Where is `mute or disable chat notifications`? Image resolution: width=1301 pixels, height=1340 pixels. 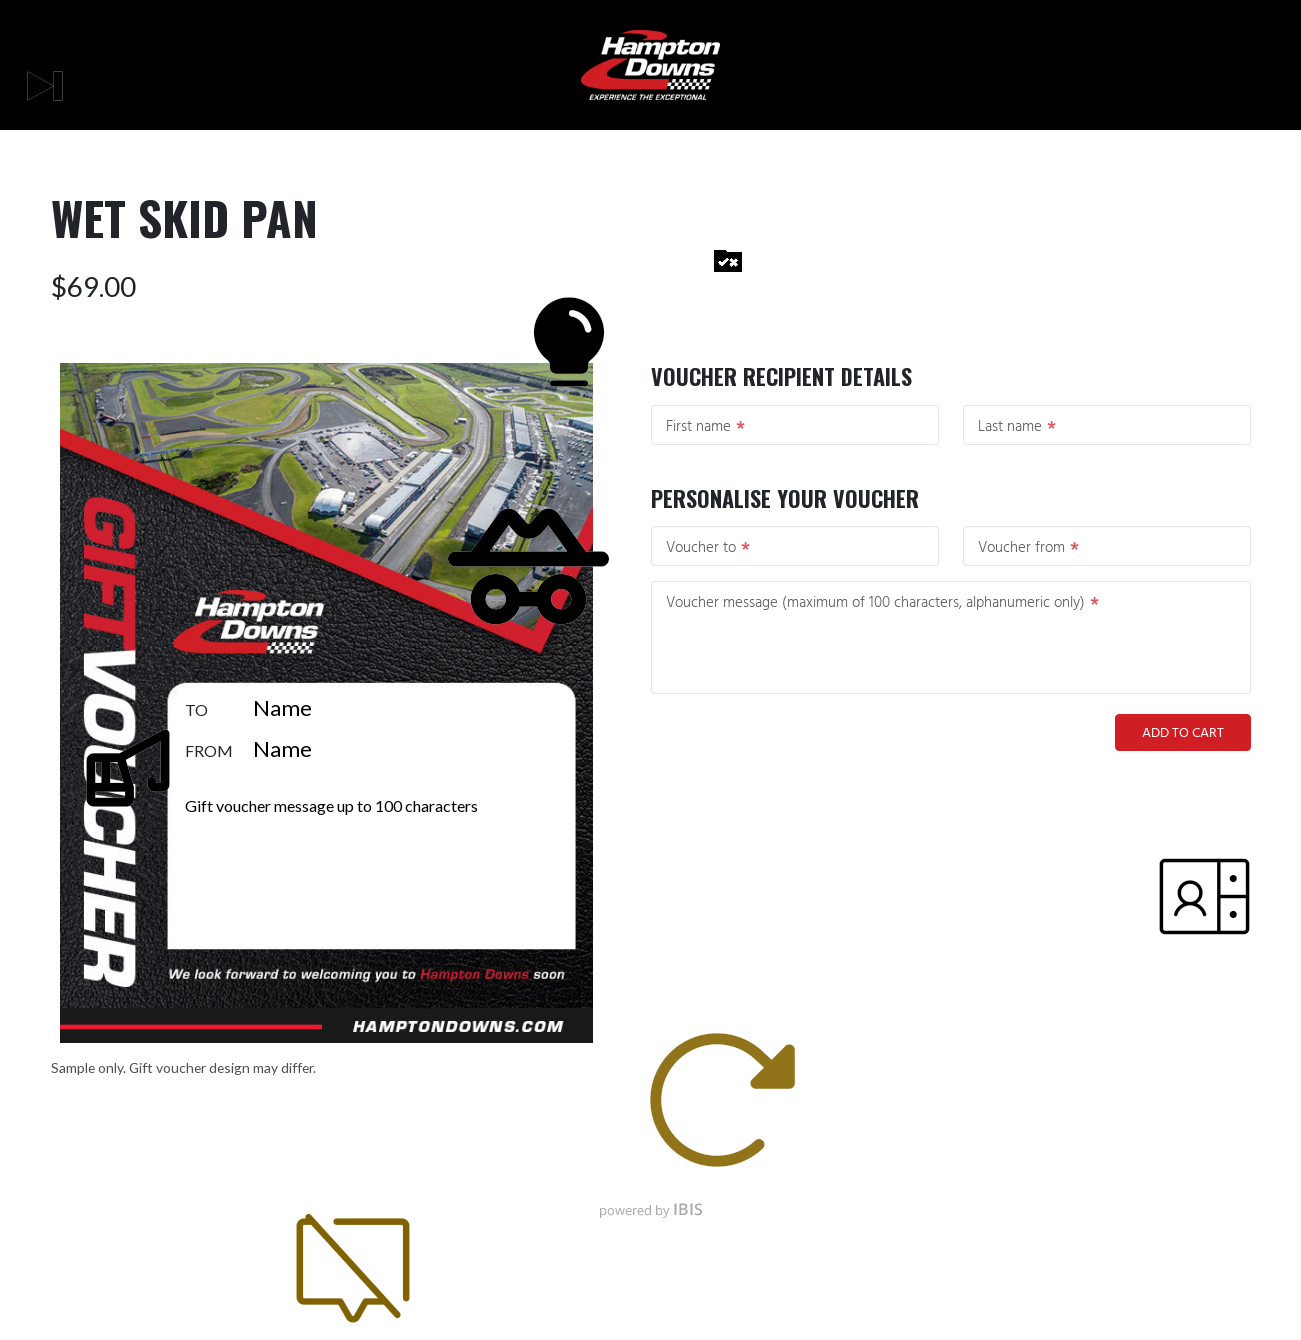
mute or disable chat notifications is located at coordinates (353, 1266).